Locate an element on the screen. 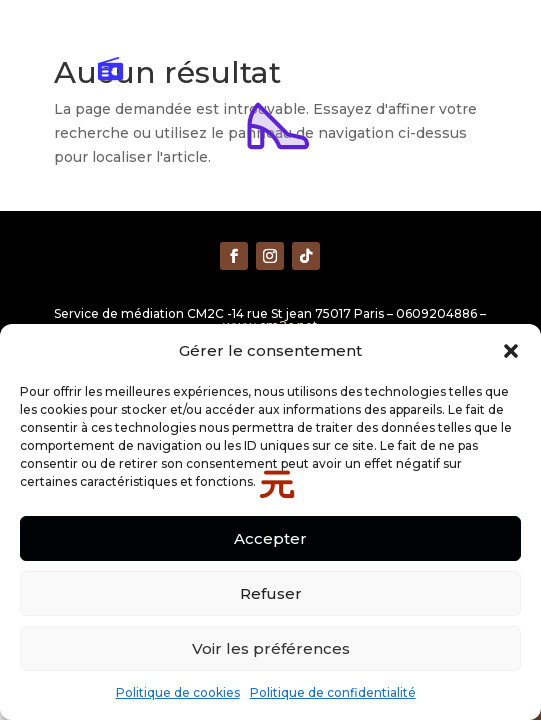  indicates chinese yuan currency is located at coordinates (277, 485).